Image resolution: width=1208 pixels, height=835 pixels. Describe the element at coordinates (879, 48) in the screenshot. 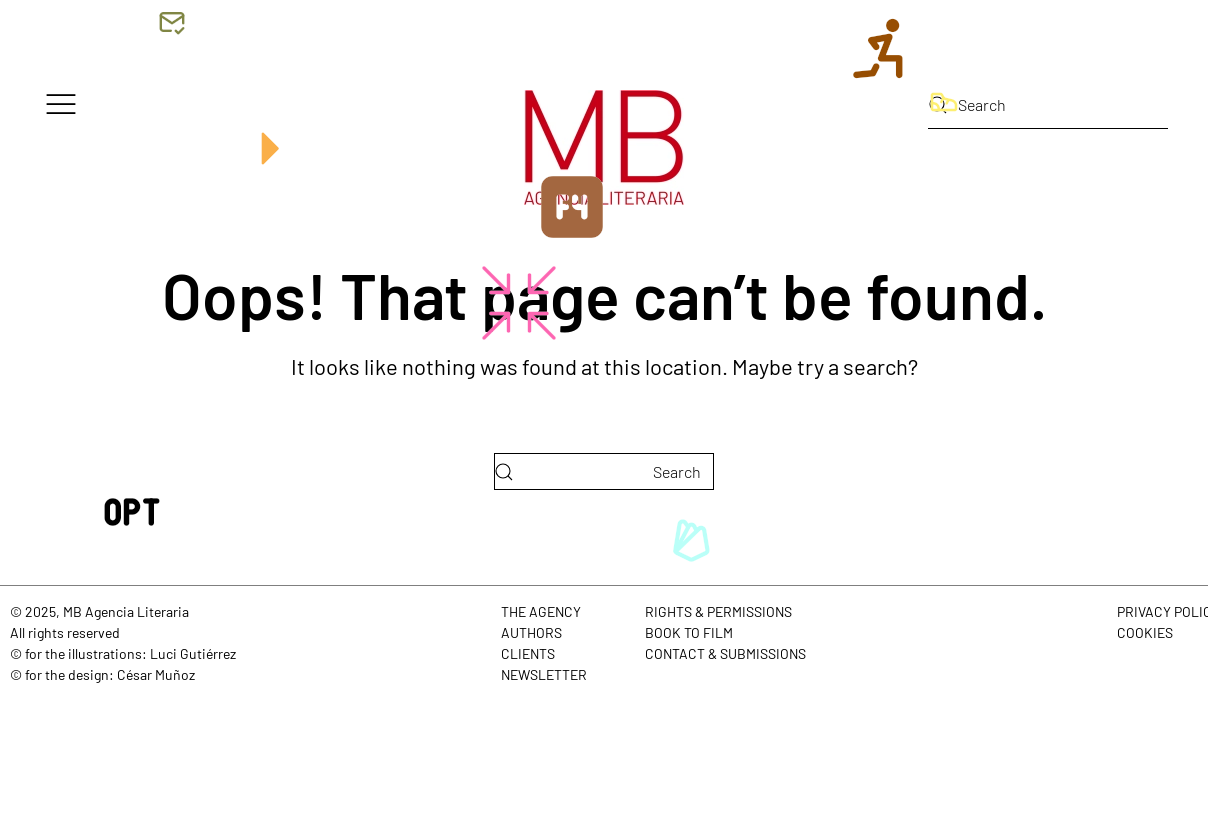

I see `access stretching exercises or warm-up routines` at that location.